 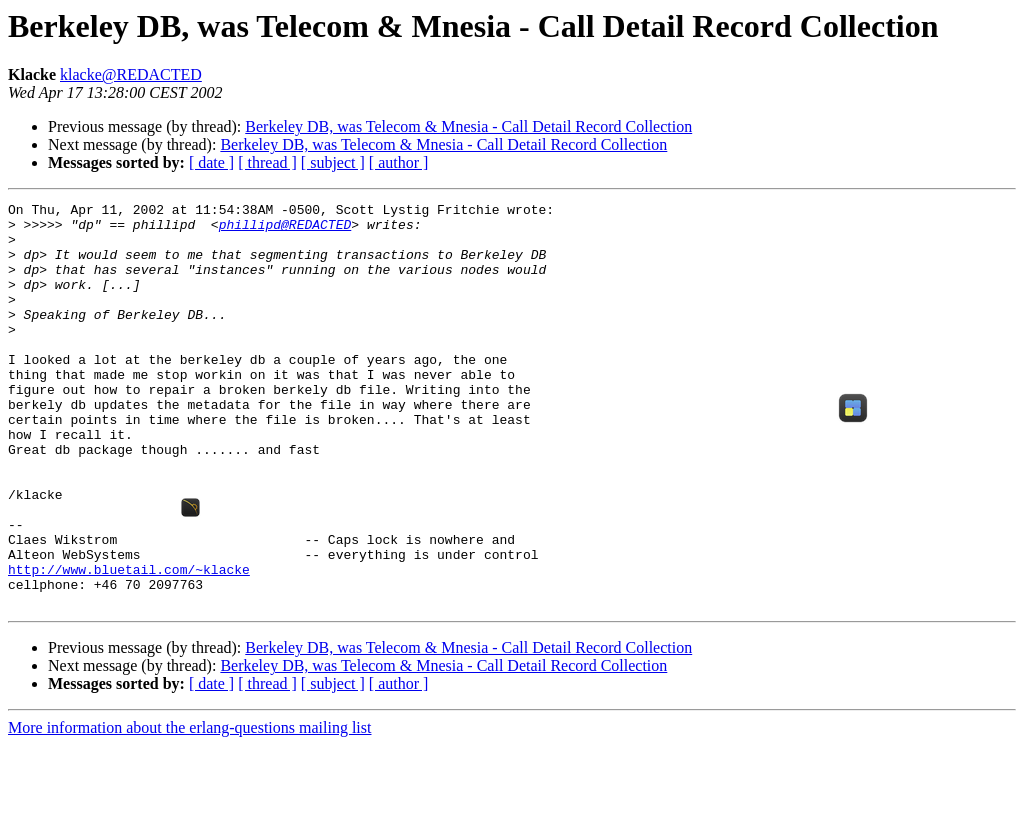 I want to click on launch the starbound game, so click(x=190, y=507).